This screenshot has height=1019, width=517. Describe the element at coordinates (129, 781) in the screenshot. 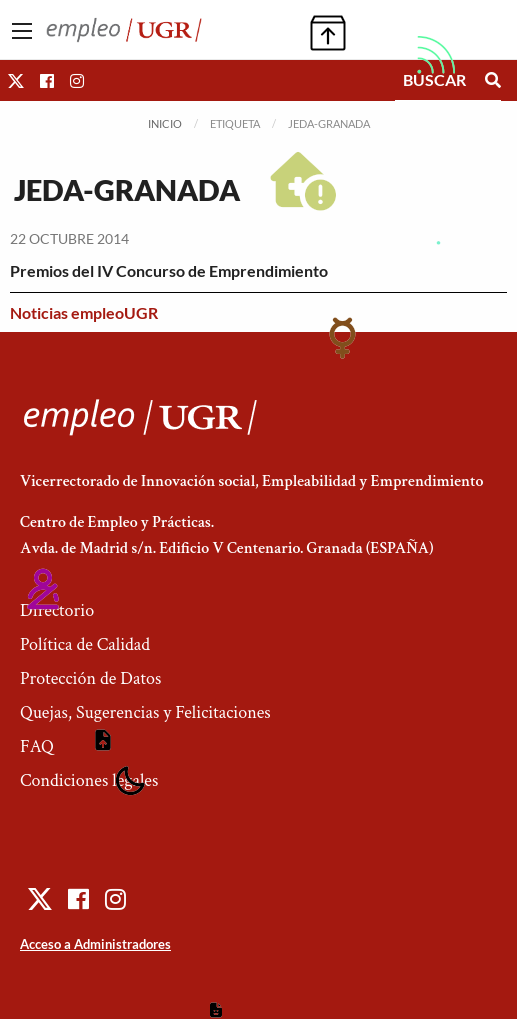

I see `toggle dark mode or night theme` at that location.